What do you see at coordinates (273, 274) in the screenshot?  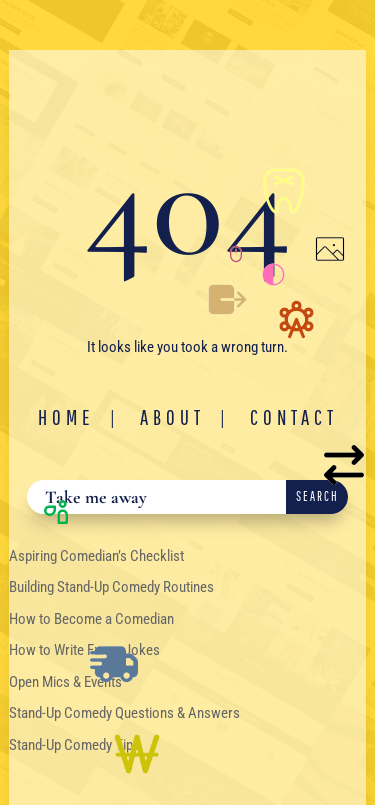 I see `toggle between light and dark theme` at bounding box center [273, 274].